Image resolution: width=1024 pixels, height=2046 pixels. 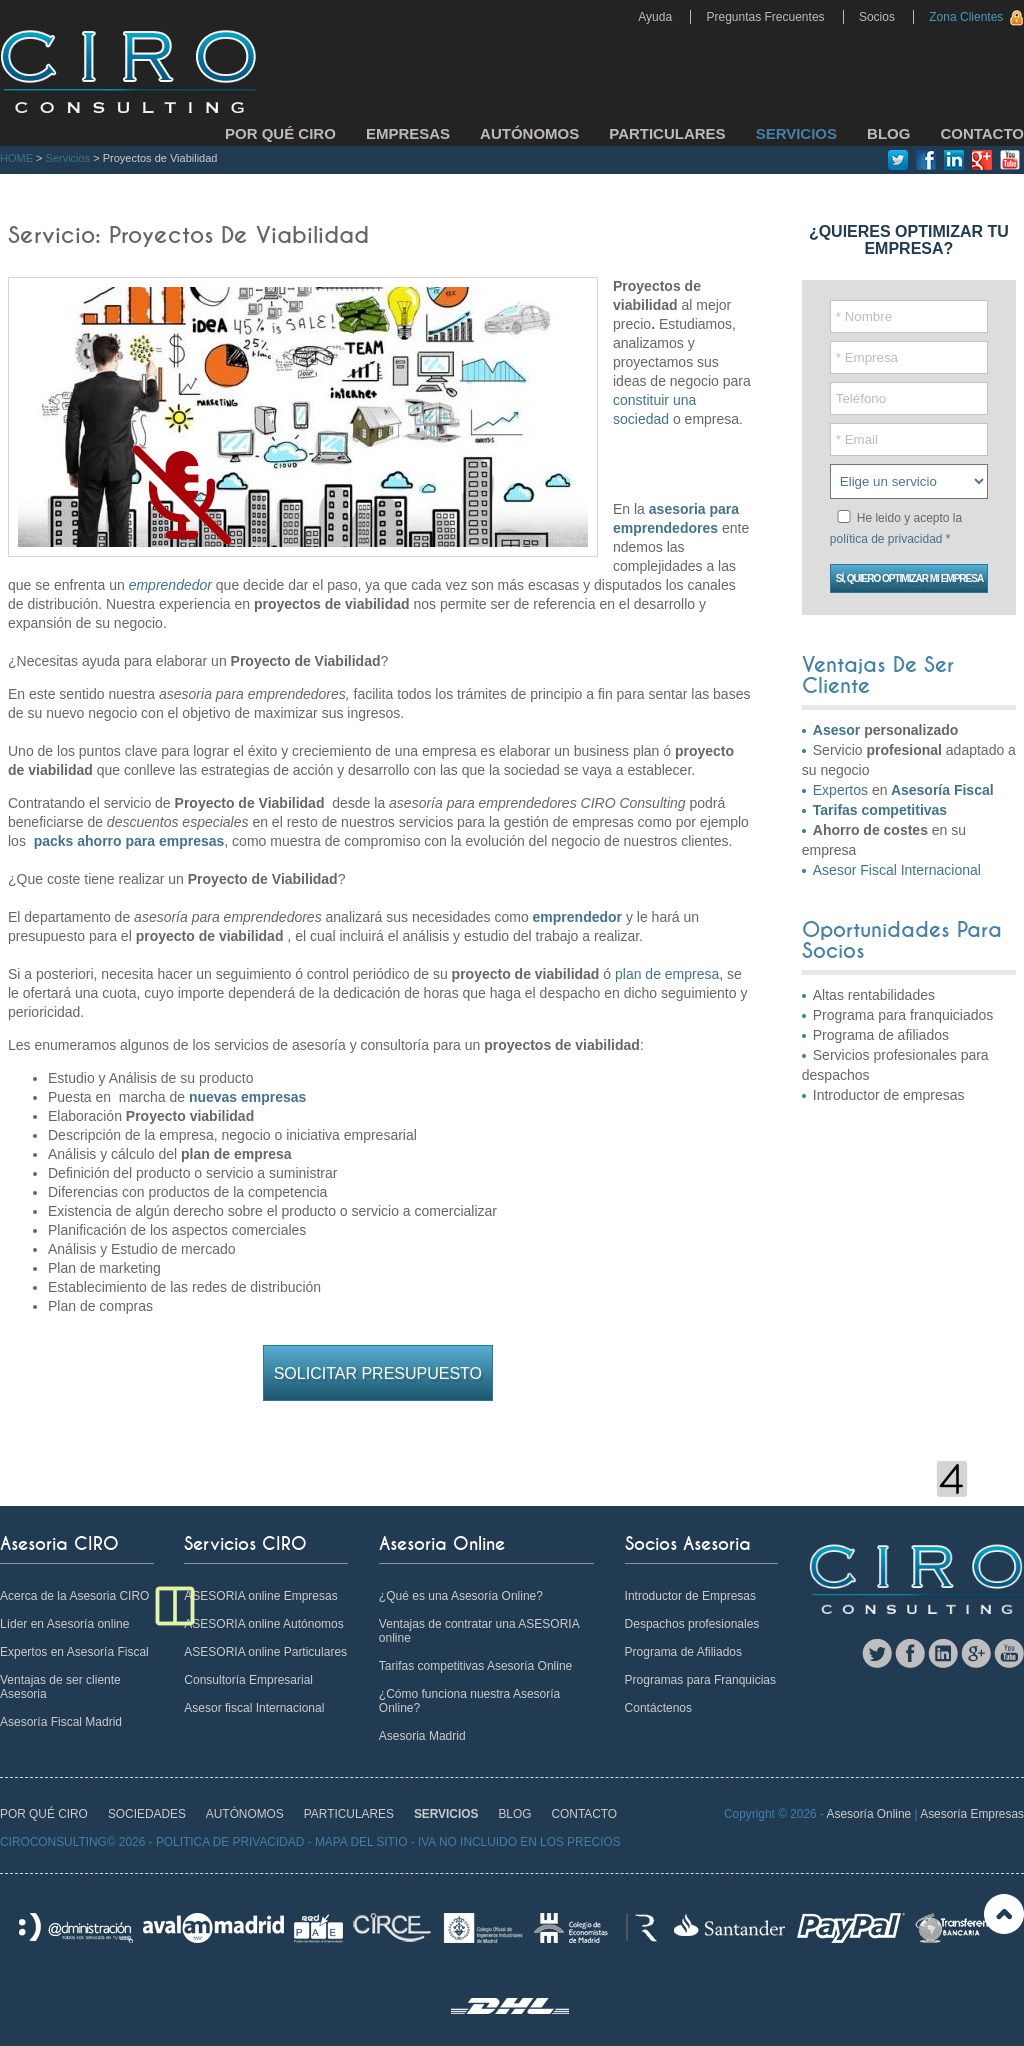 I want to click on mute microphone, so click(x=182, y=495).